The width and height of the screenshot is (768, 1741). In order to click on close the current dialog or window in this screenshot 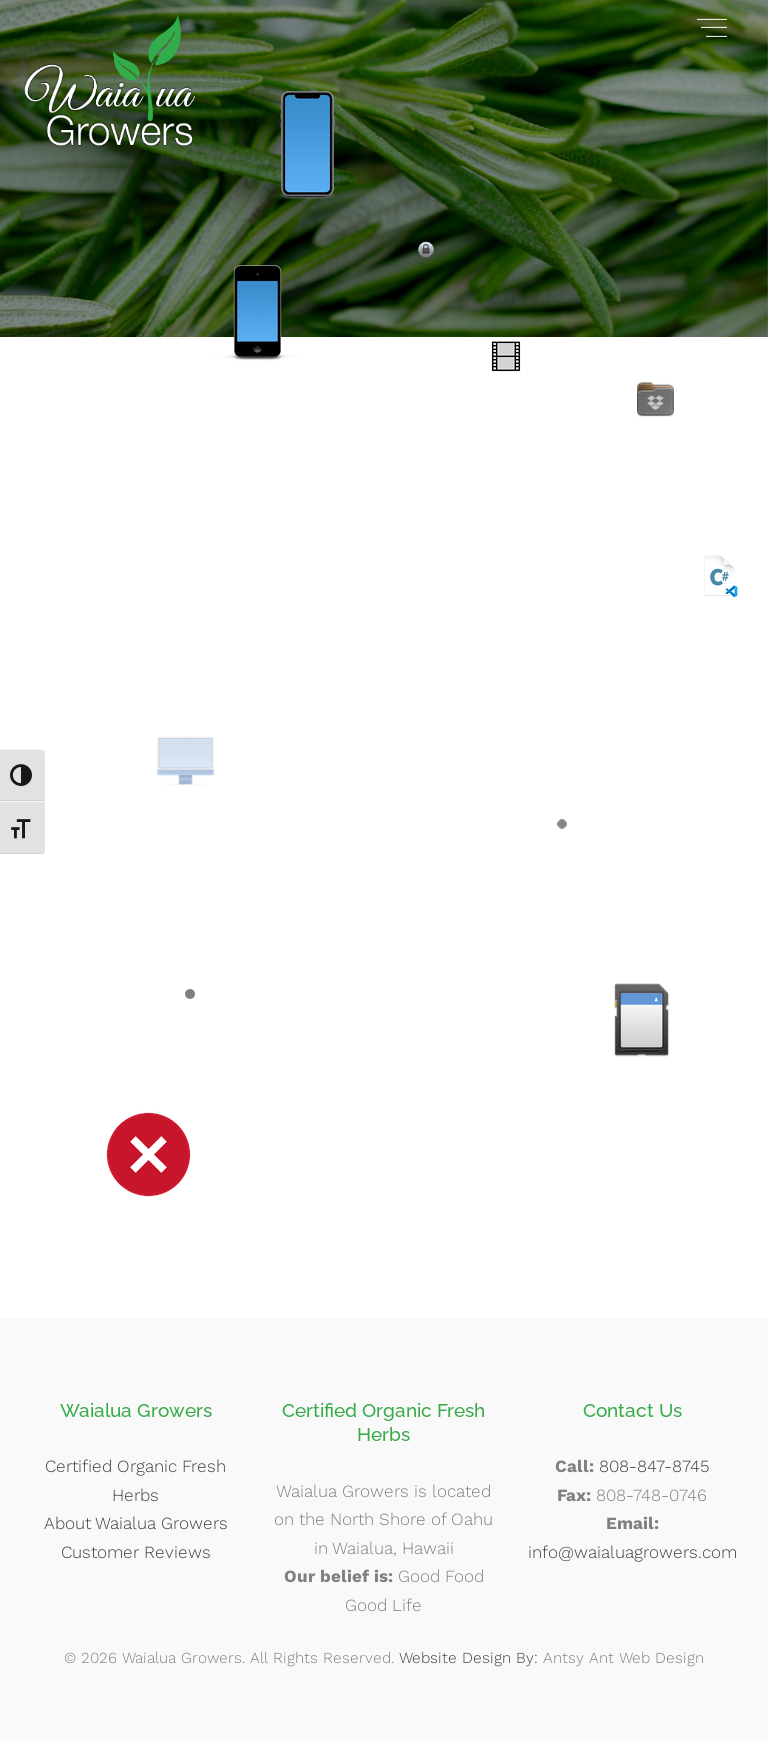, I will do `click(148, 1154)`.